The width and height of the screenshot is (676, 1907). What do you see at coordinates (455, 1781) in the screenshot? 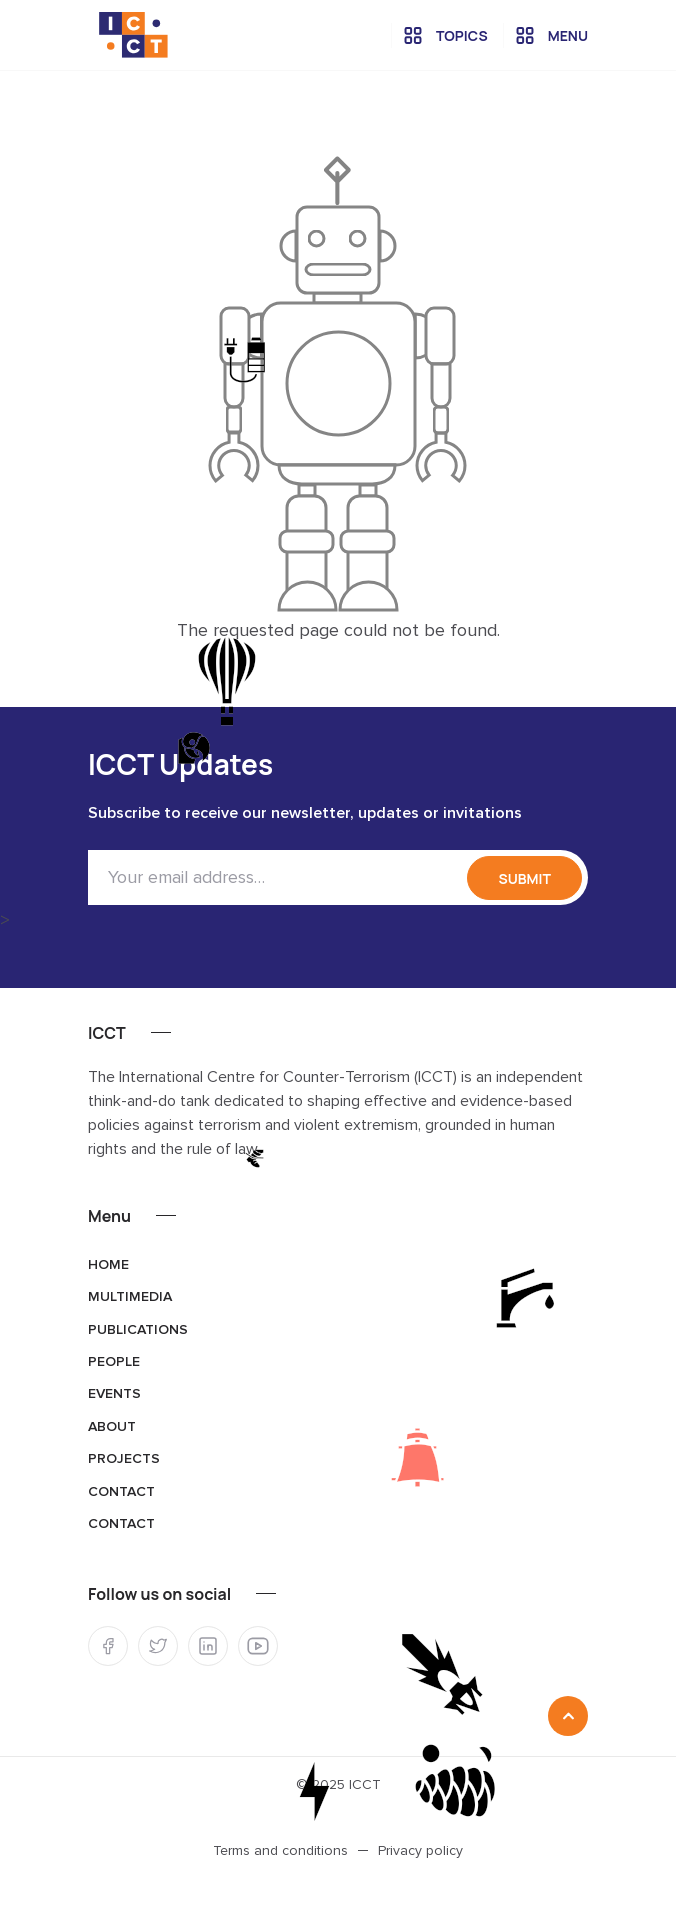
I see `indicates a hungry or gluttonous character status` at bounding box center [455, 1781].